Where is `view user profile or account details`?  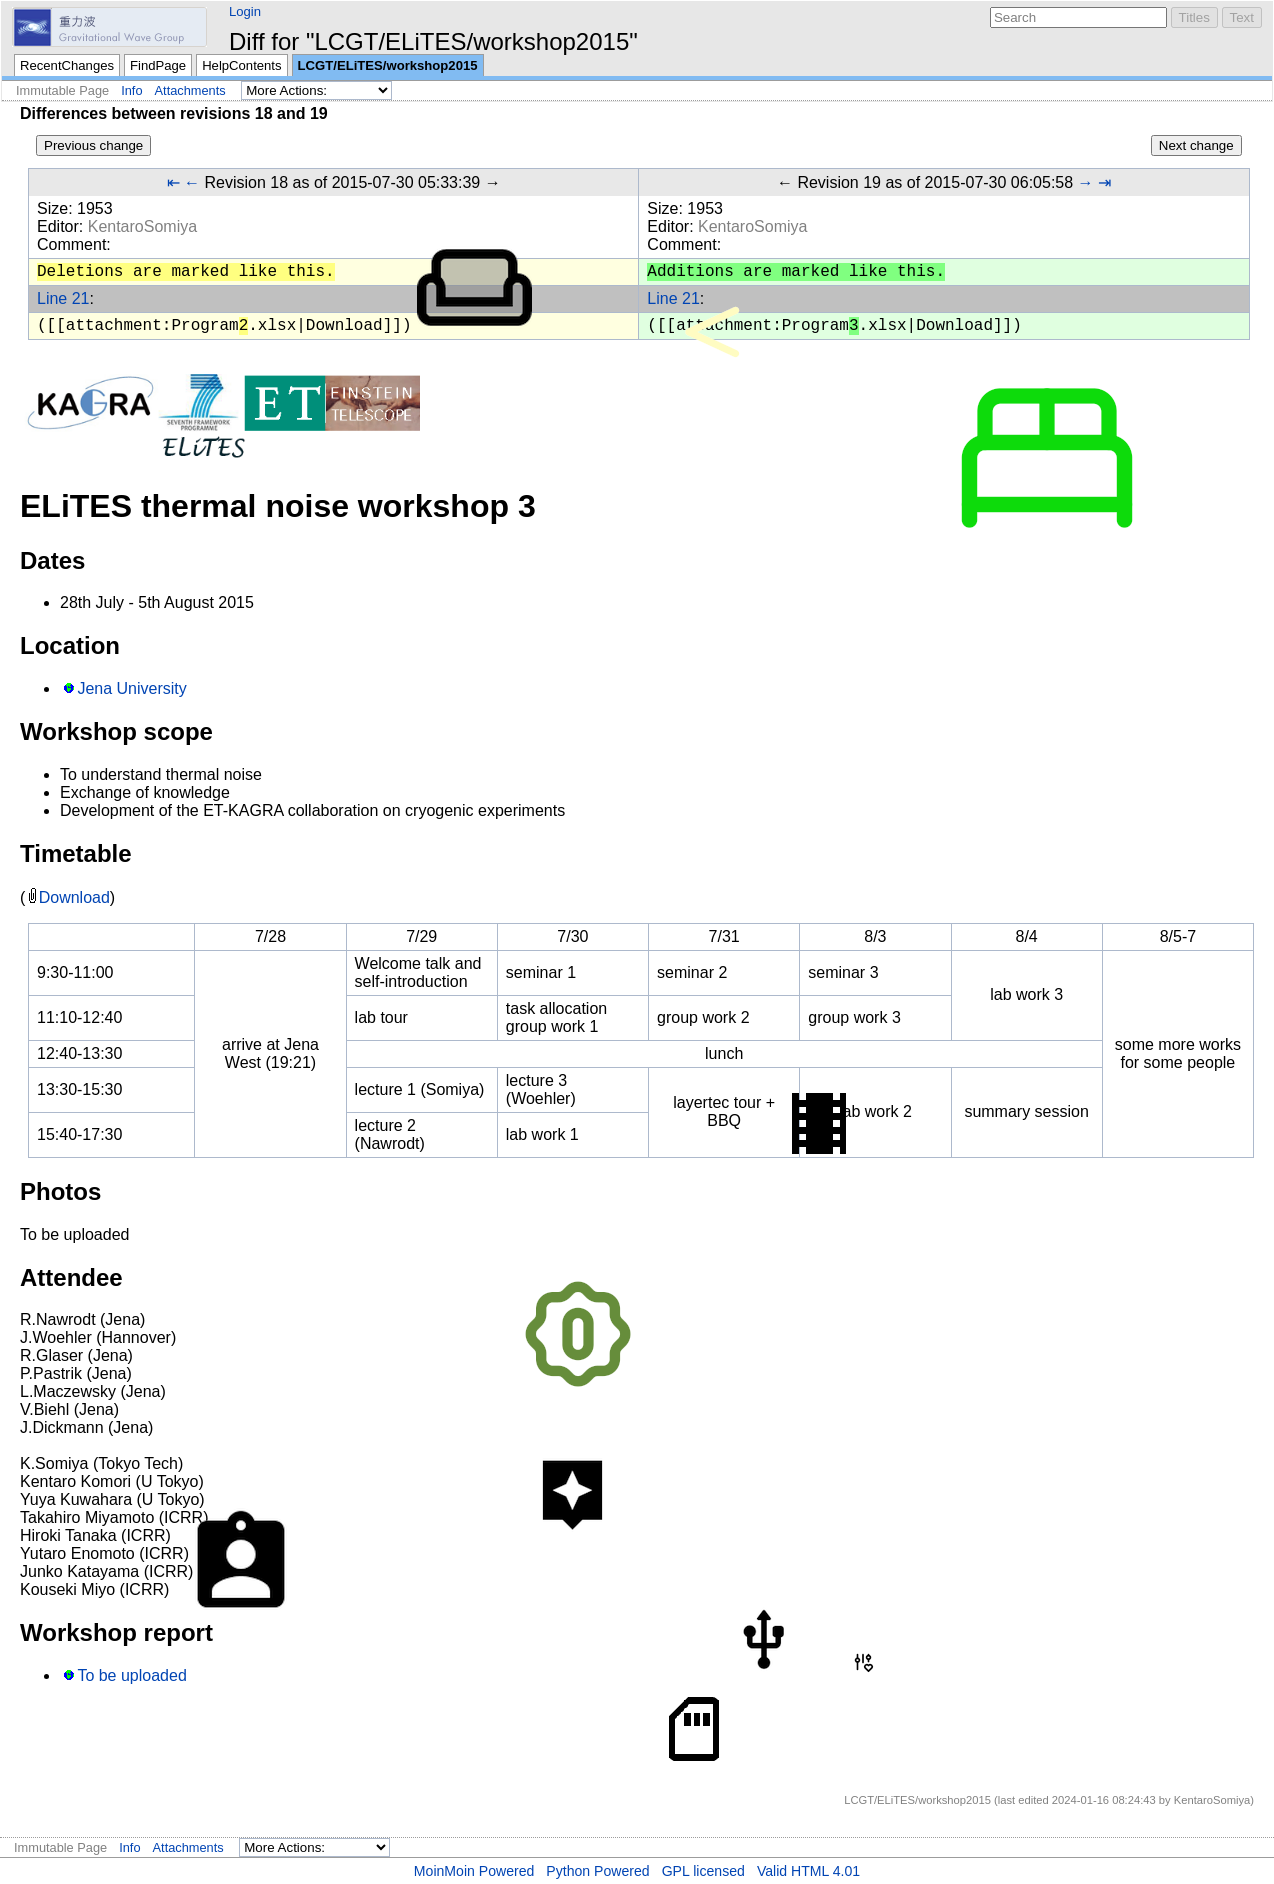 view user profile or account details is located at coordinates (241, 1564).